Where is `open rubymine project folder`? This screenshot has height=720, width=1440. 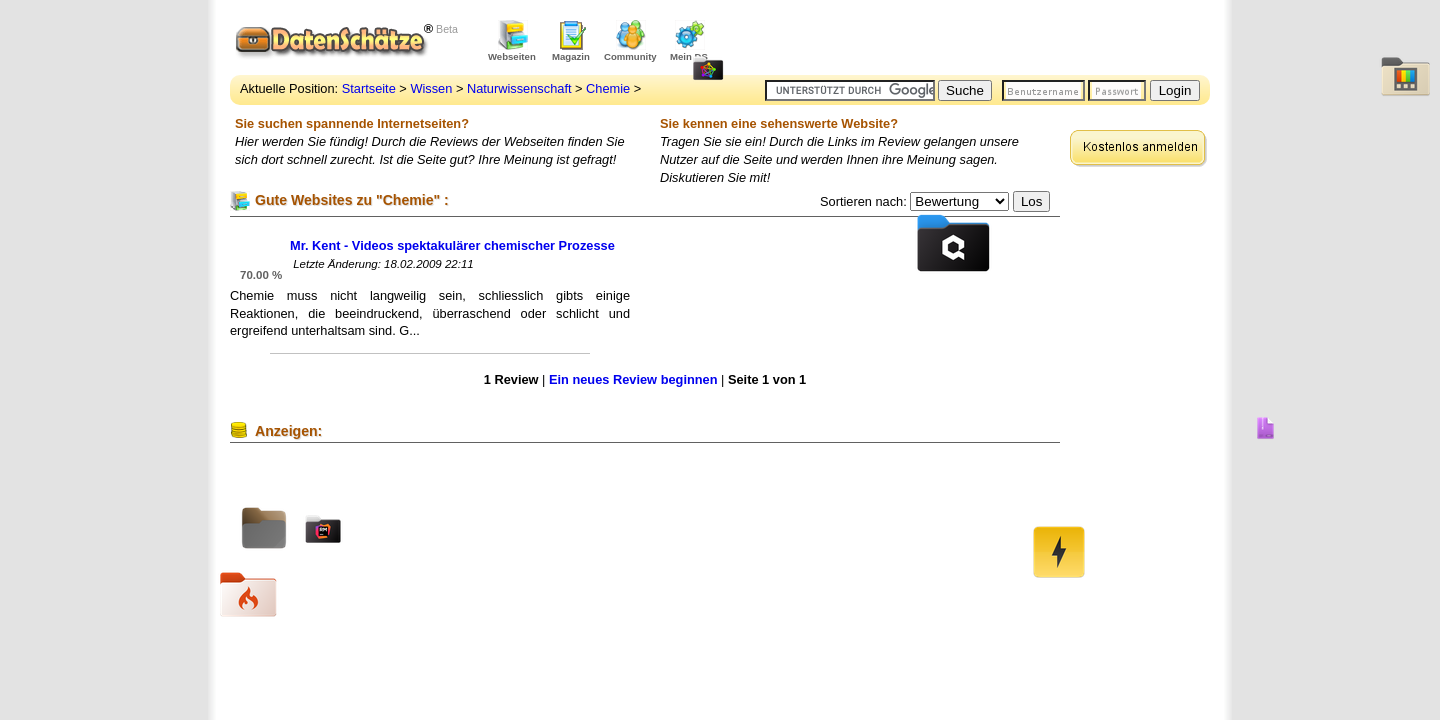 open rubymine project folder is located at coordinates (323, 530).